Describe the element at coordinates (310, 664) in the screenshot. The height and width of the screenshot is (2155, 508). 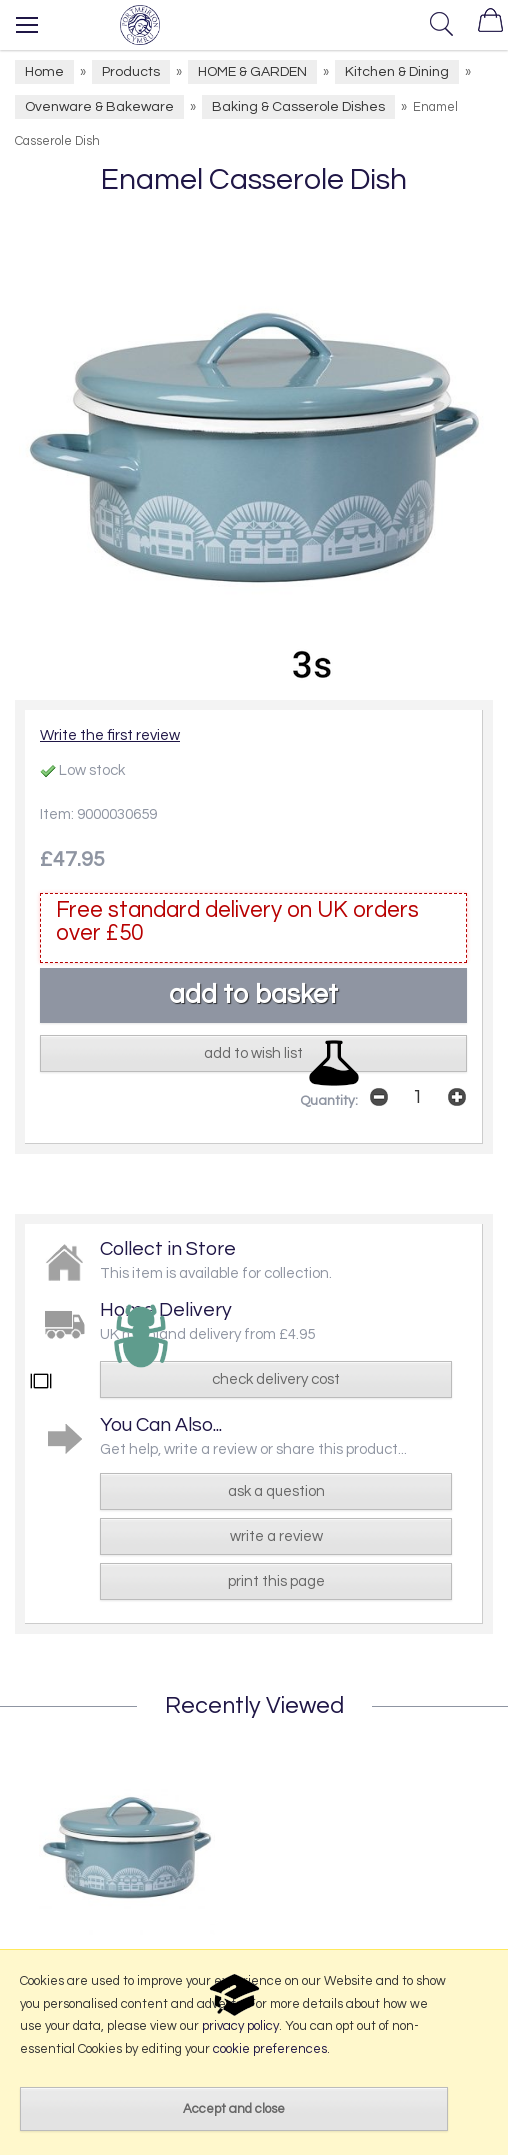
I see `set a 3-second timer` at that location.